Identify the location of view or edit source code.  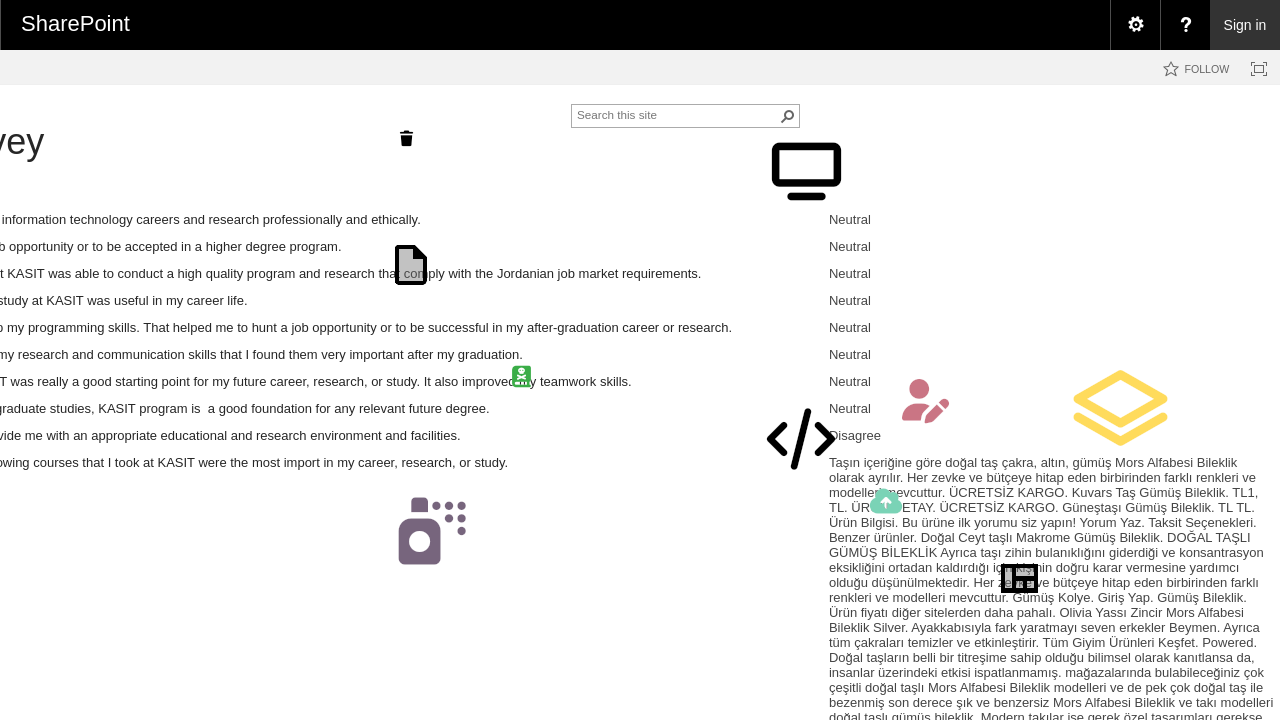
(801, 439).